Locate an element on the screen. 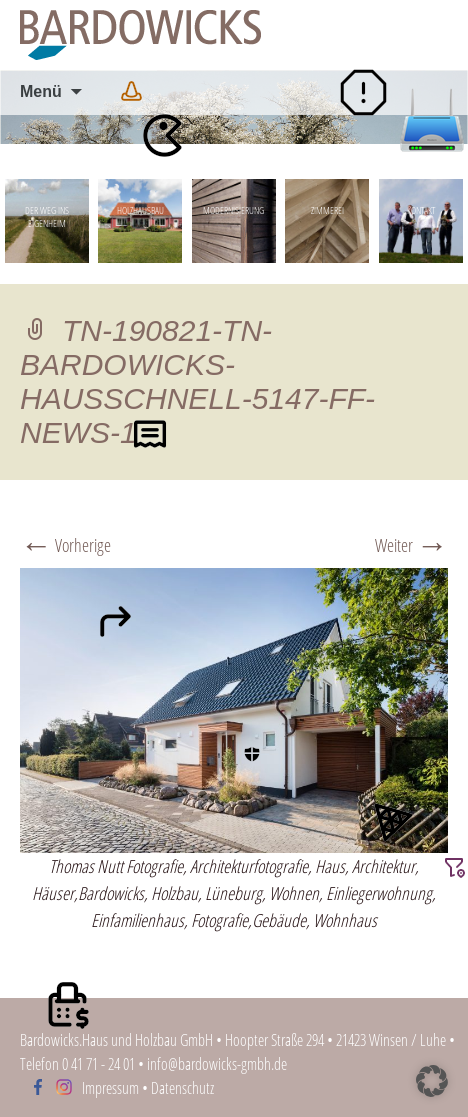 The height and width of the screenshot is (1117, 468). privacy or security settings is located at coordinates (252, 754).